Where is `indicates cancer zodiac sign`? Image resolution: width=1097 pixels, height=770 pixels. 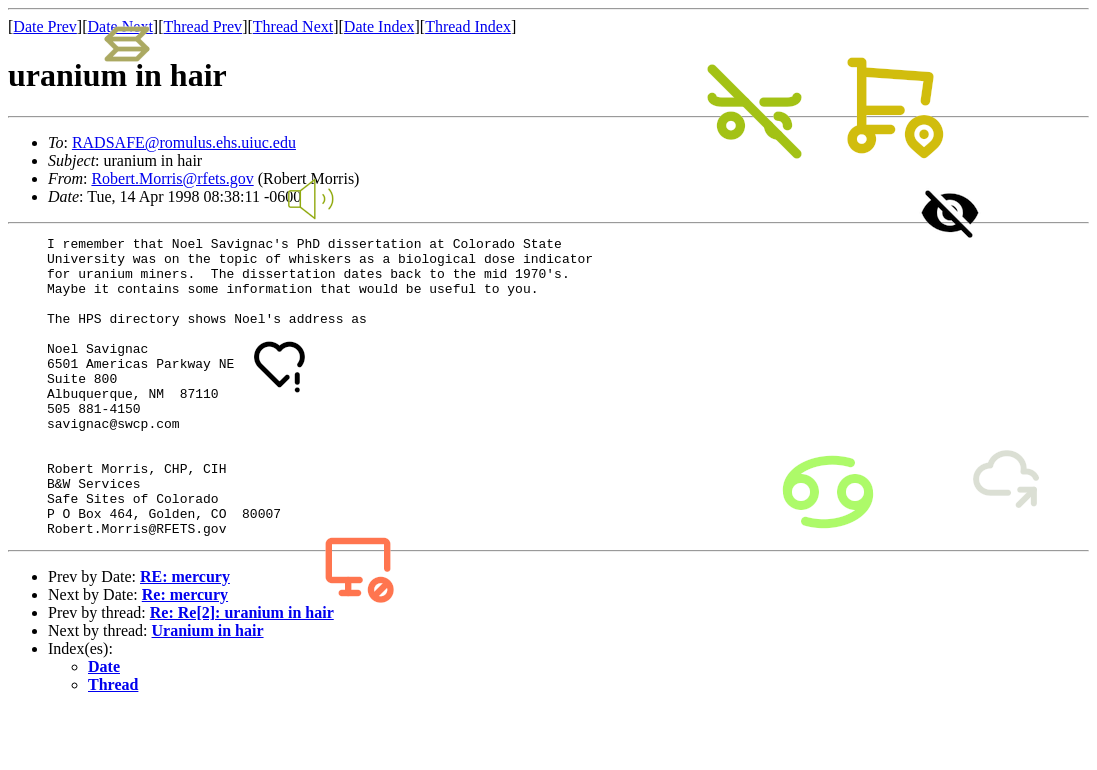 indicates cancer zodiac sign is located at coordinates (828, 492).